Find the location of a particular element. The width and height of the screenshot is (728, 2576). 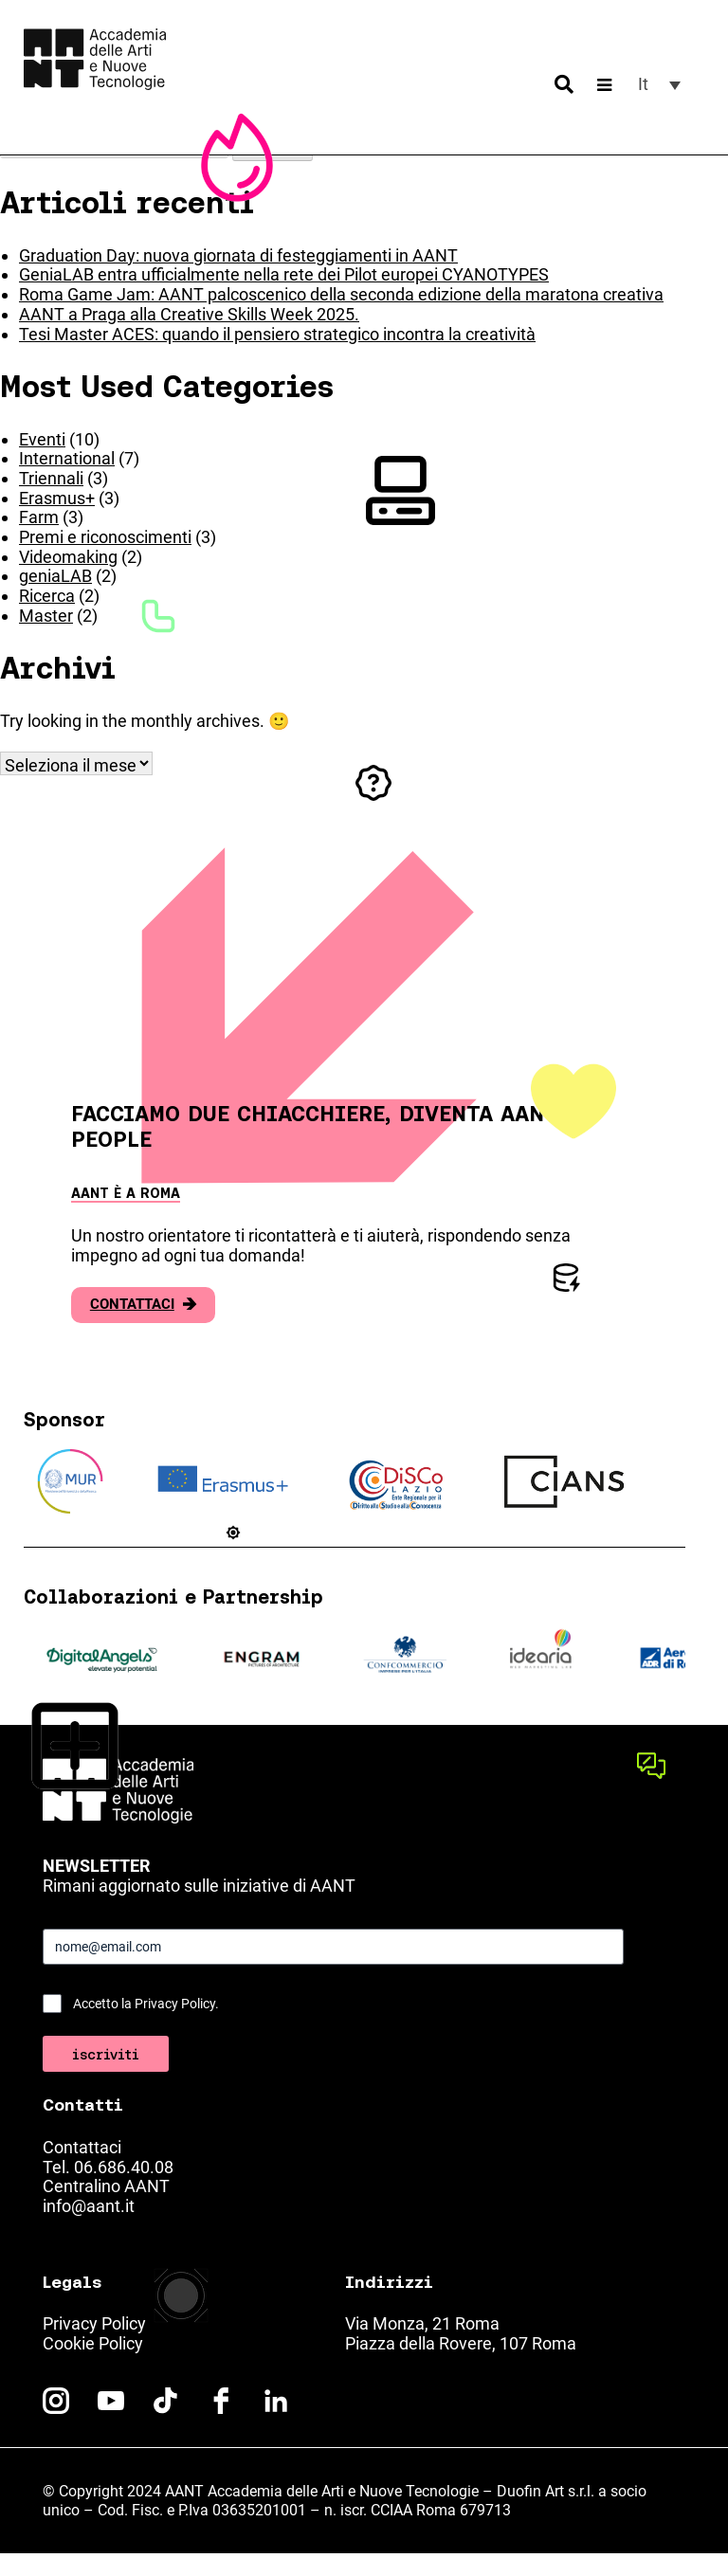

view cached data or storage is located at coordinates (566, 1278).